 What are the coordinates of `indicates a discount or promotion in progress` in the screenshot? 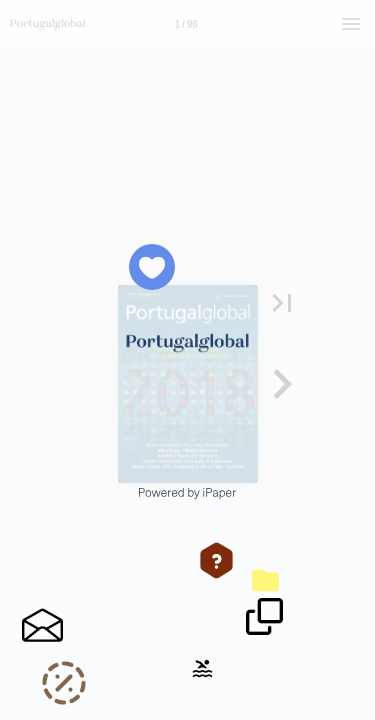 It's located at (64, 683).